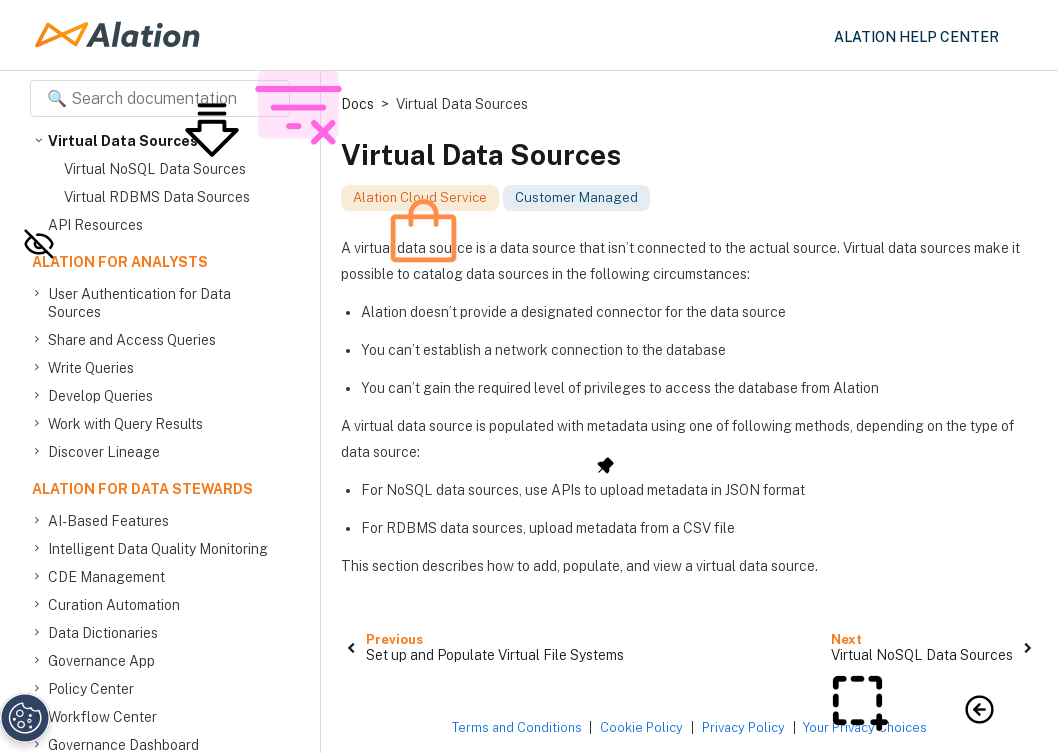  Describe the element at coordinates (857, 700) in the screenshot. I see `add to current selection` at that location.